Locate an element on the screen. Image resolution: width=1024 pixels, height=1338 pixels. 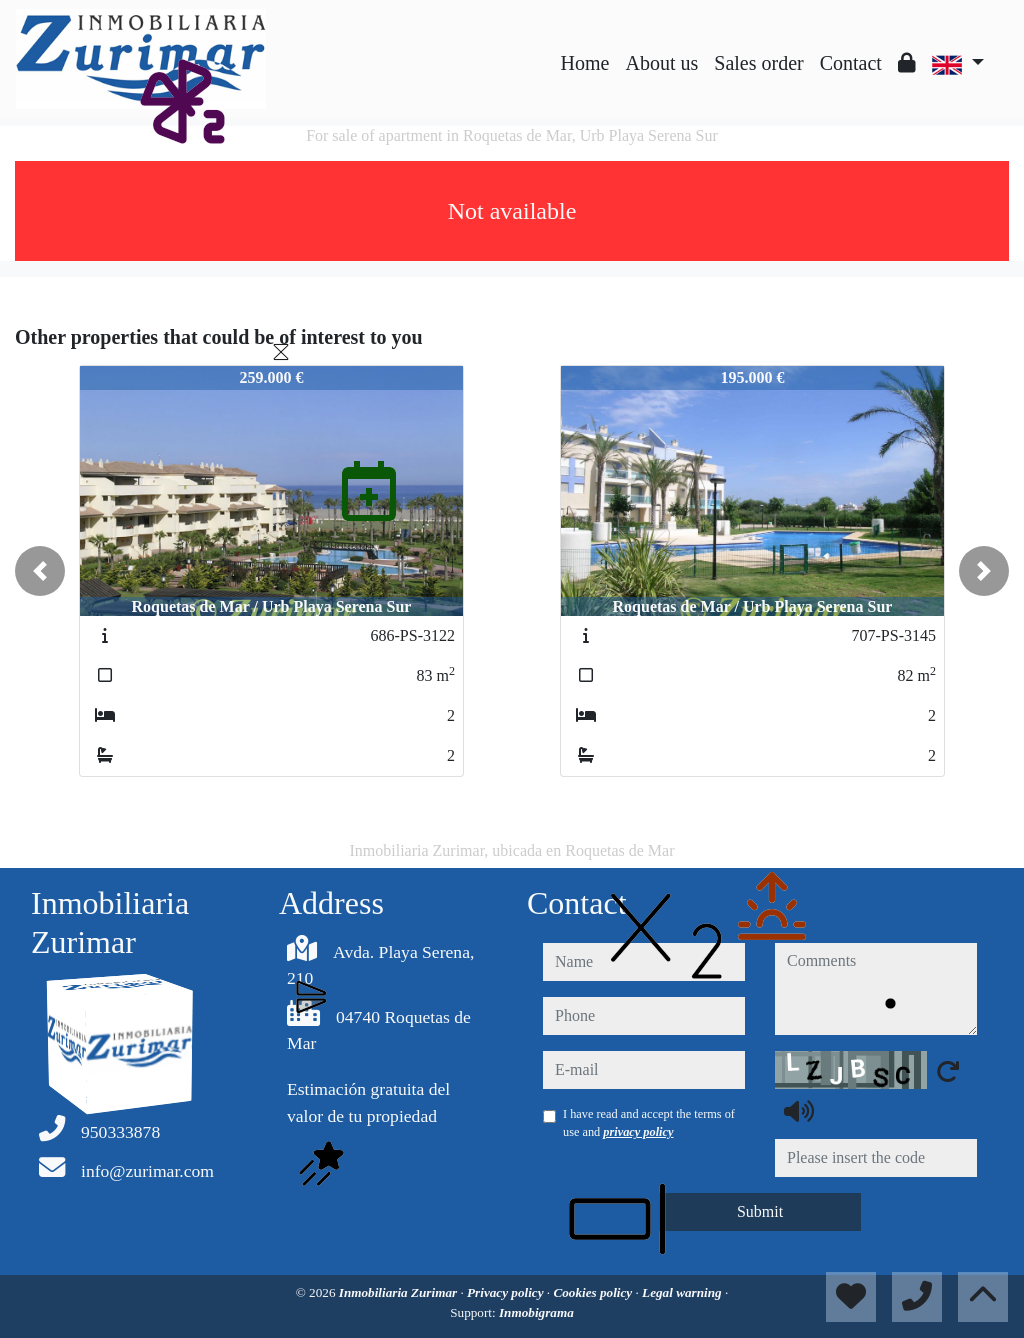
mark as favorite or featured is located at coordinates (321, 1163).